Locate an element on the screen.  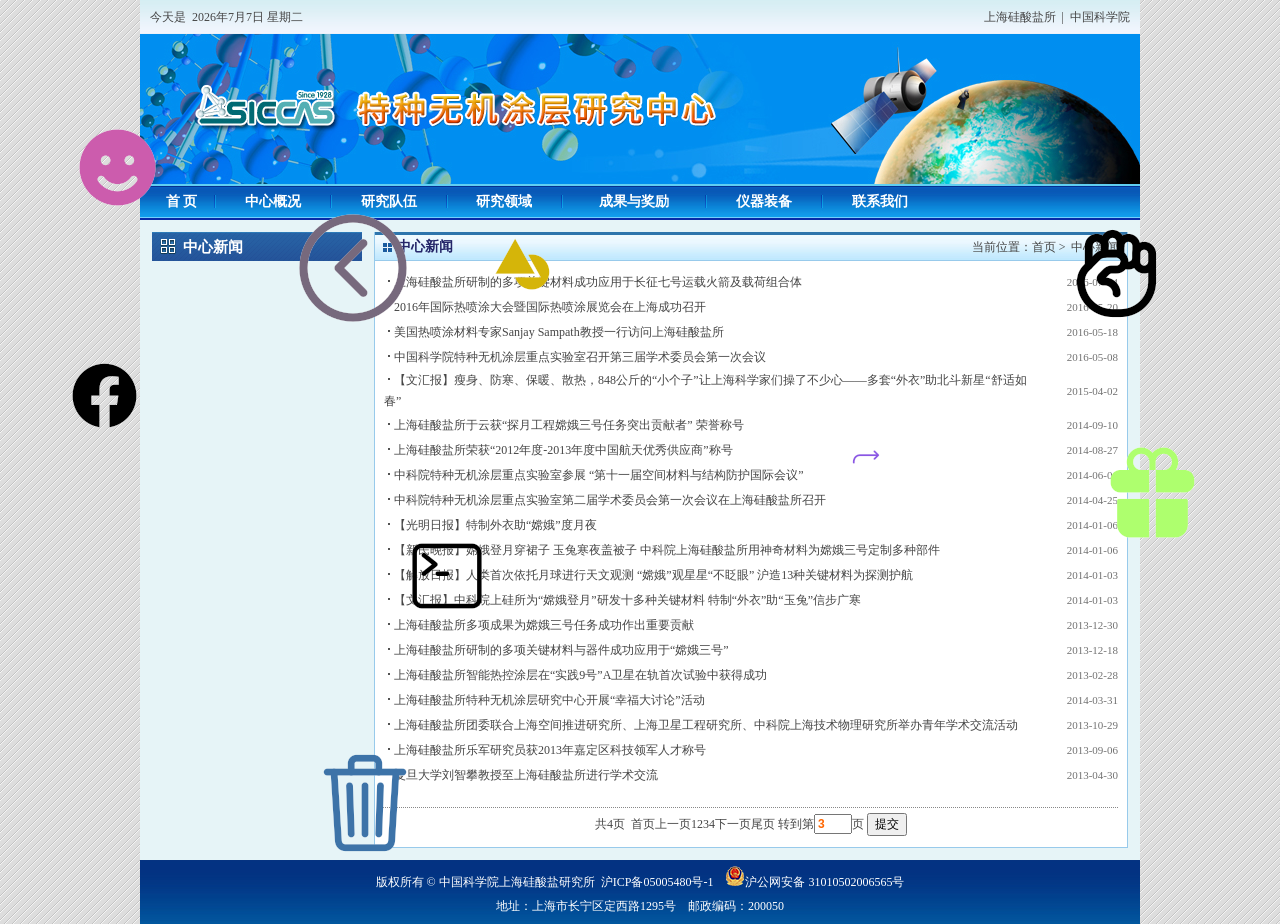
open the command line terminal is located at coordinates (447, 576).